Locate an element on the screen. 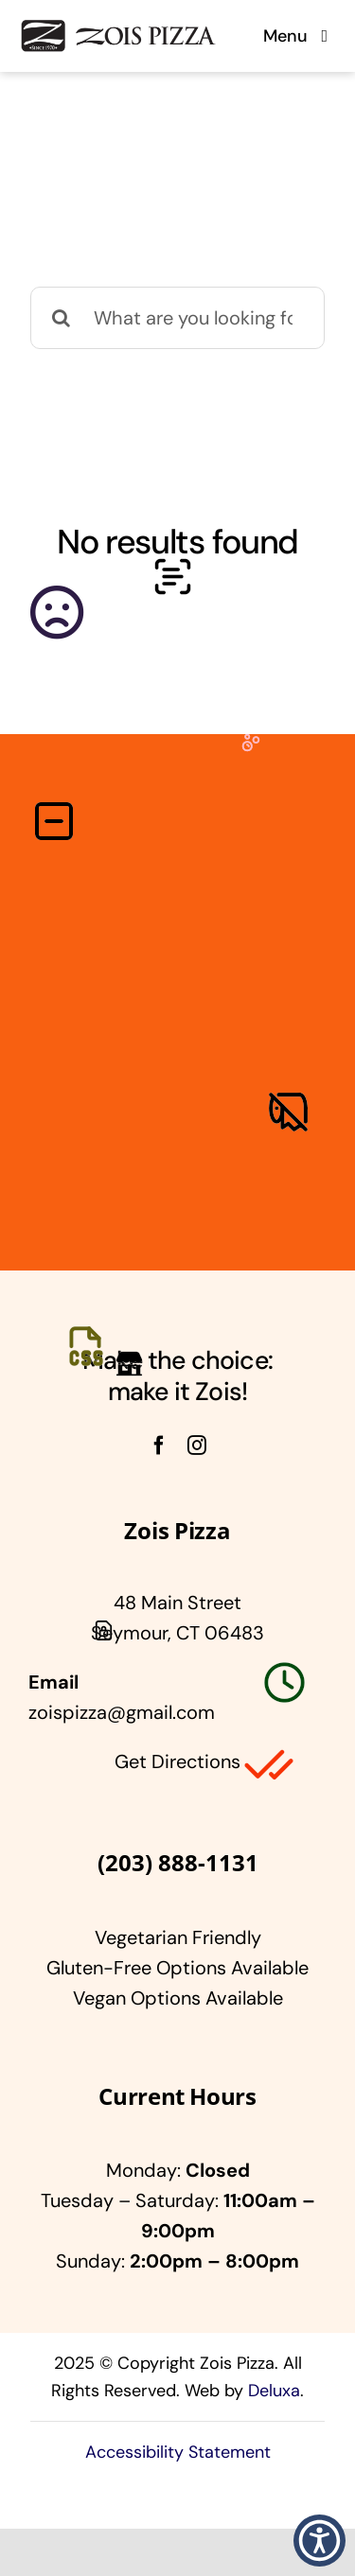  indicates a protected or encrypted file is located at coordinates (103, 1630).